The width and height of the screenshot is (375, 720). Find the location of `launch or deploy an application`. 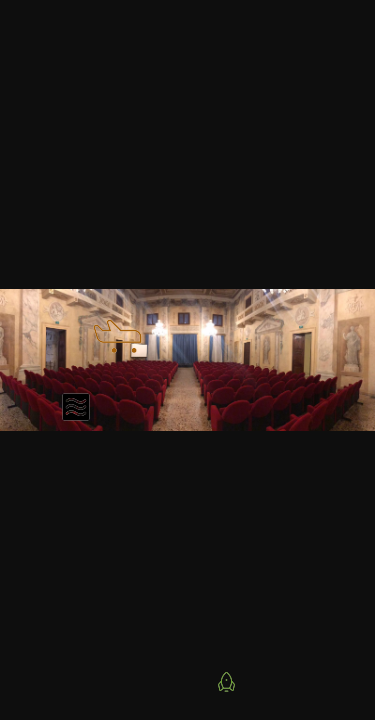

launch or deploy an application is located at coordinates (226, 682).